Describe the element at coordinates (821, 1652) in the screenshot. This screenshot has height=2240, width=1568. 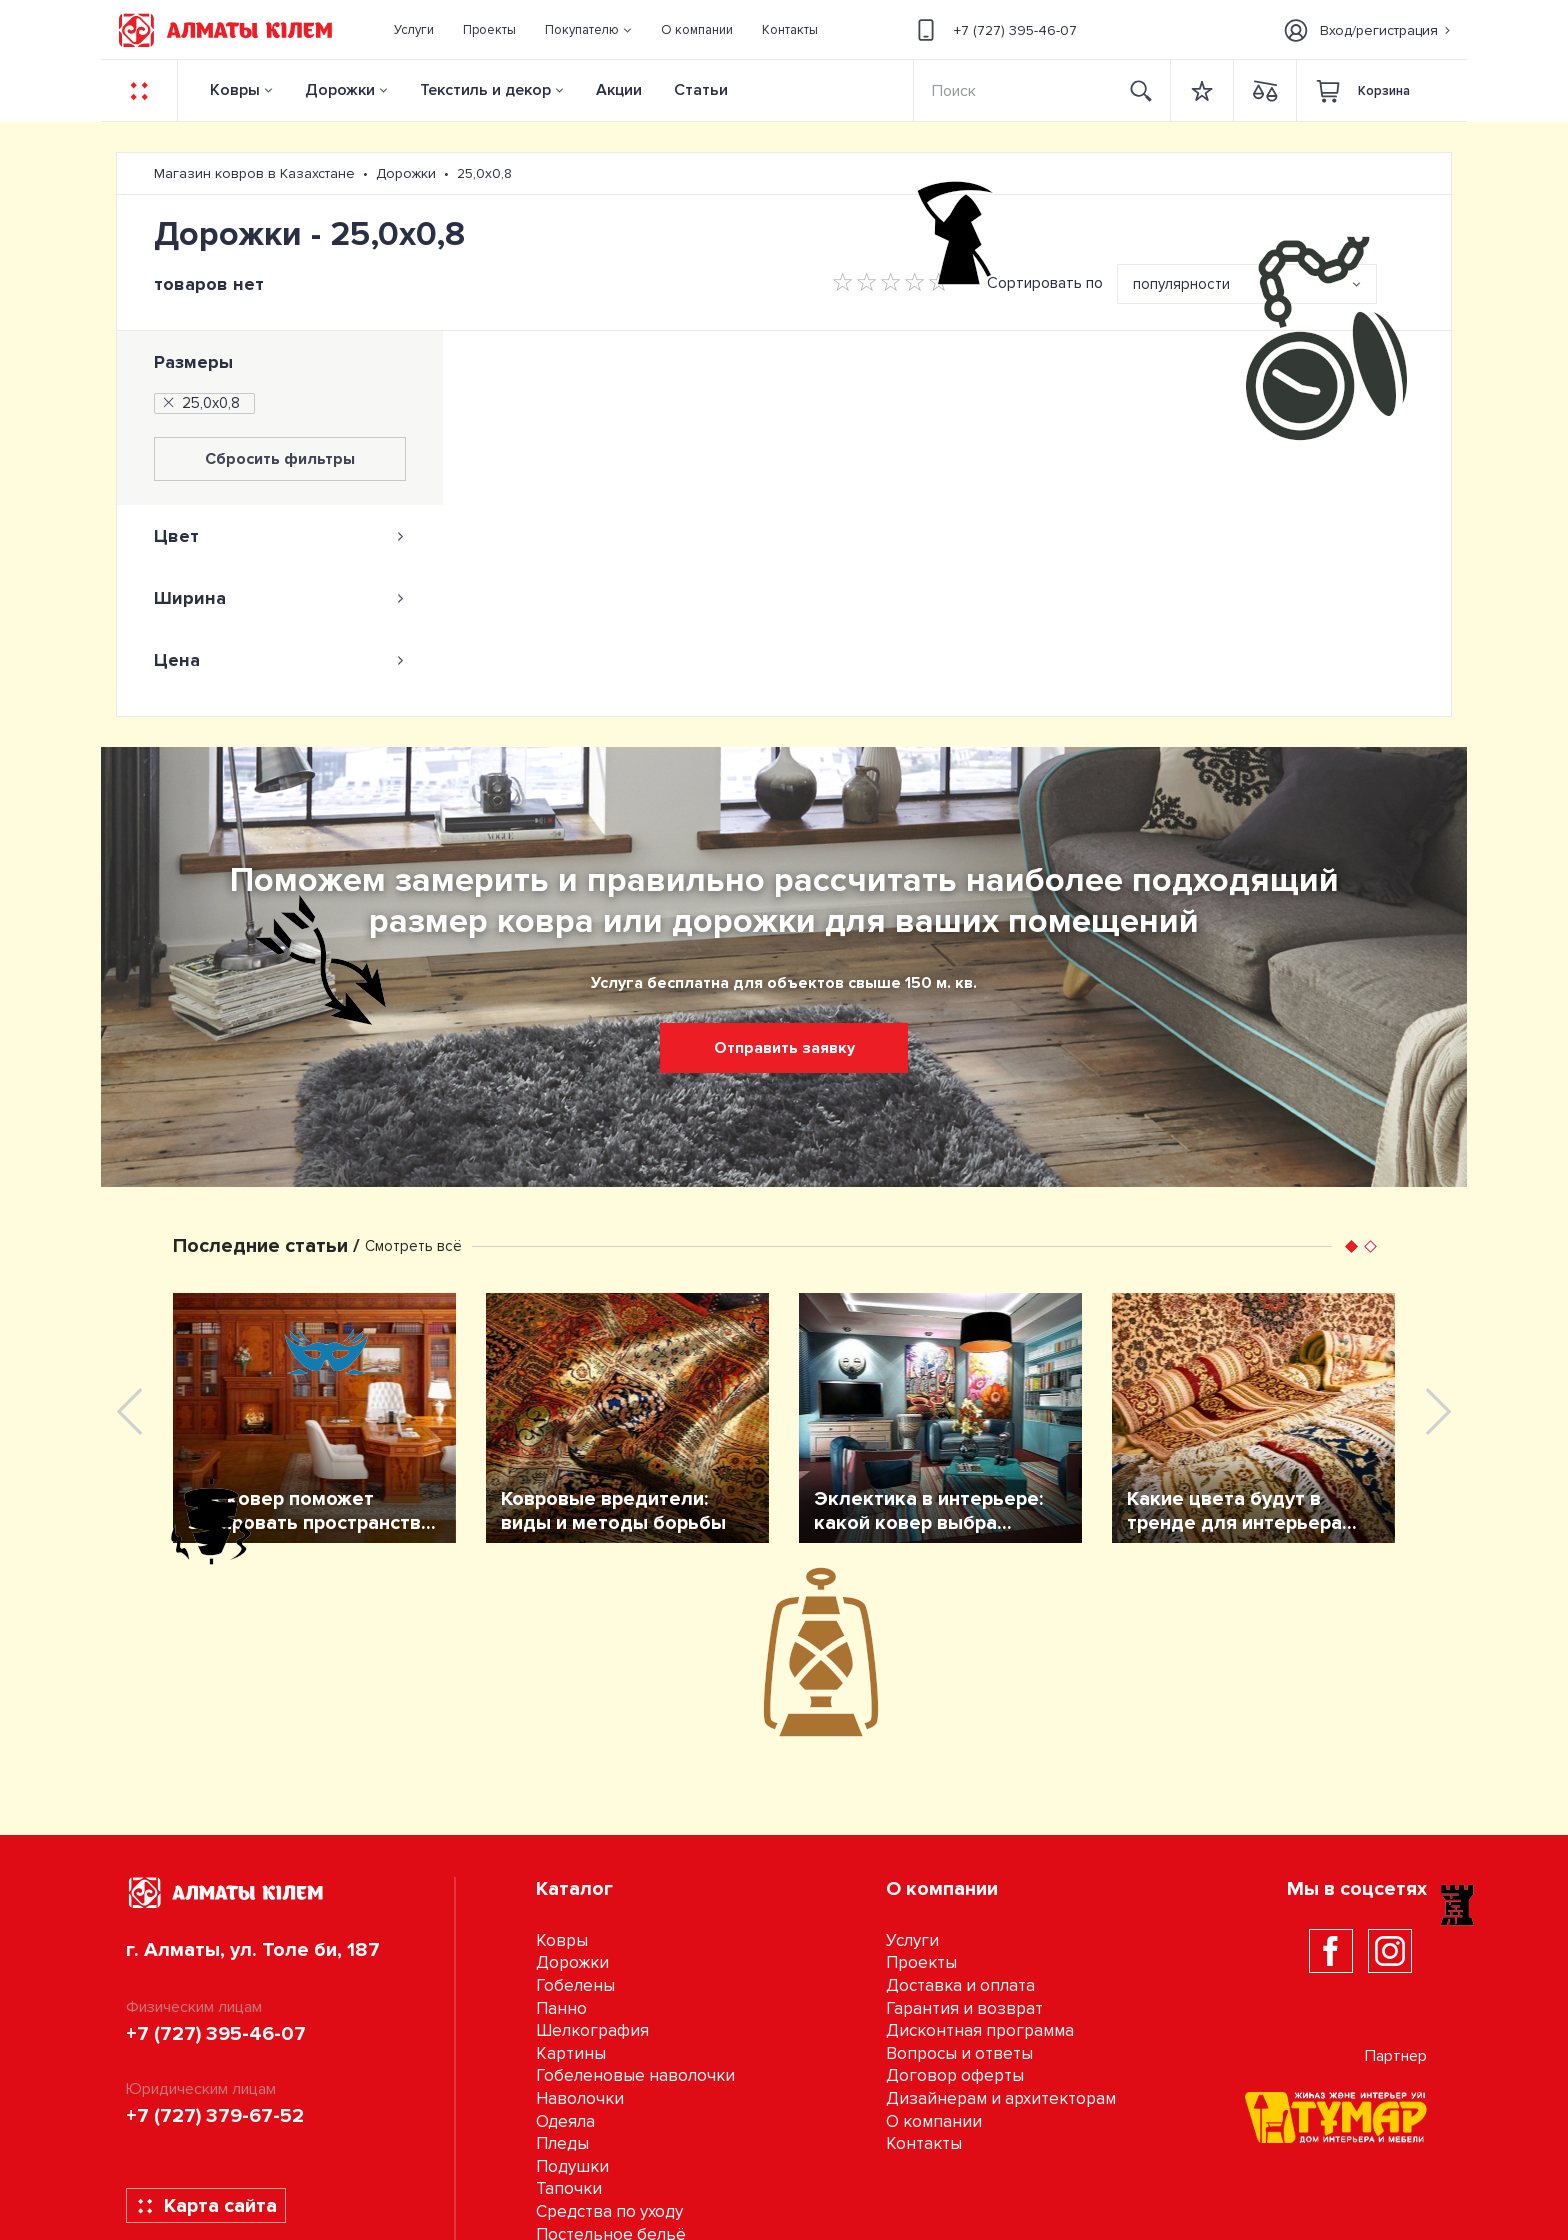
I see `toggle light or dark mode` at that location.